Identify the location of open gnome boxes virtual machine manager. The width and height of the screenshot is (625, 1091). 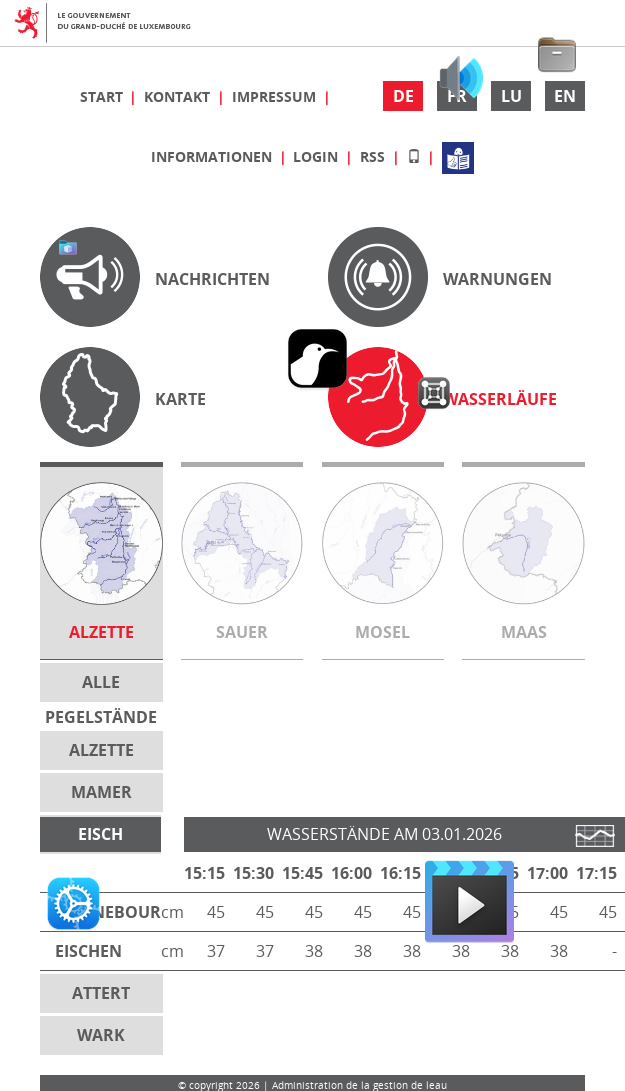
(434, 393).